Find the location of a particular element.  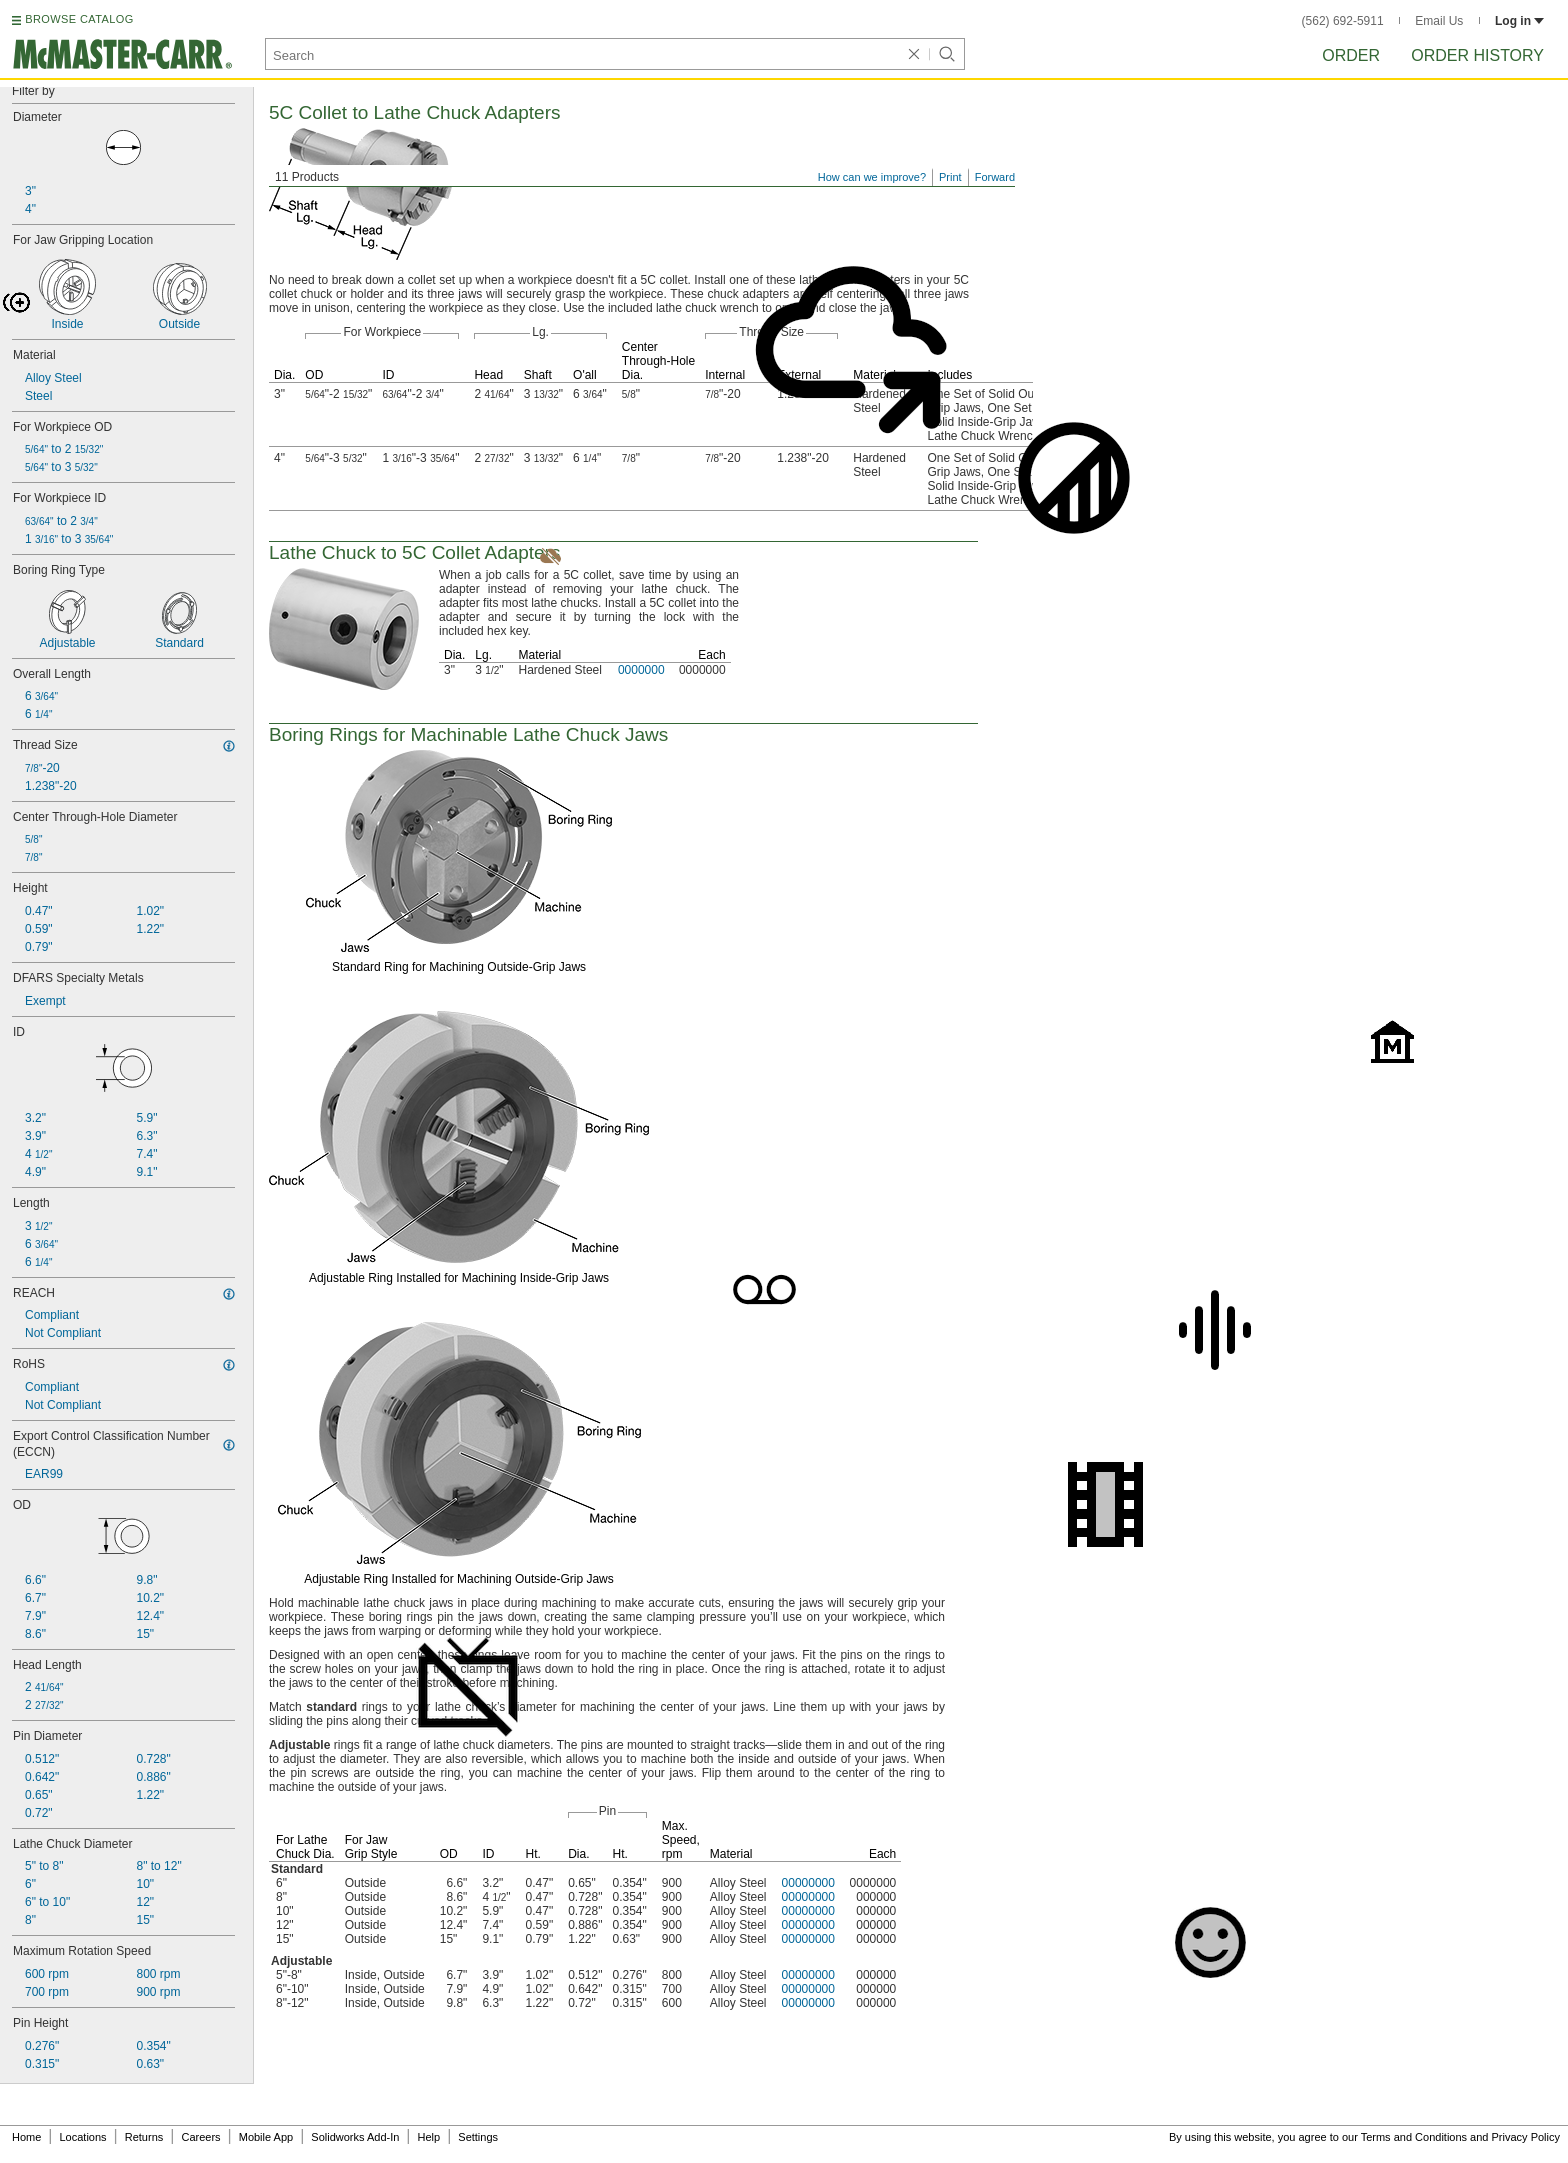

access audio equalizer settings is located at coordinates (1215, 1330).